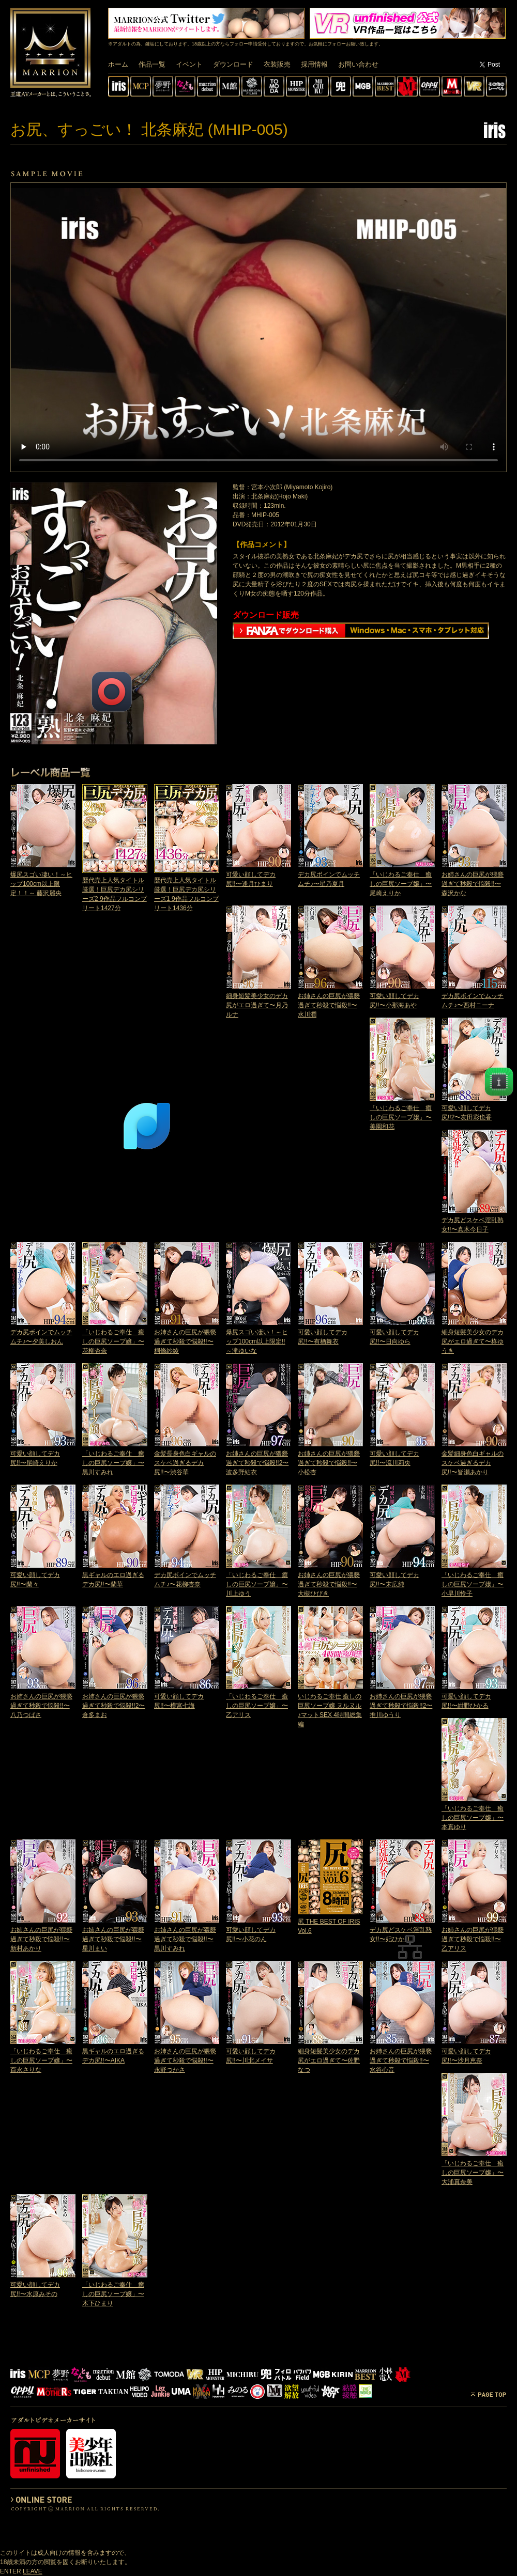 The width and height of the screenshot is (517, 2576). What do you see at coordinates (410, 1947) in the screenshot?
I see `view wired network connections` at bounding box center [410, 1947].